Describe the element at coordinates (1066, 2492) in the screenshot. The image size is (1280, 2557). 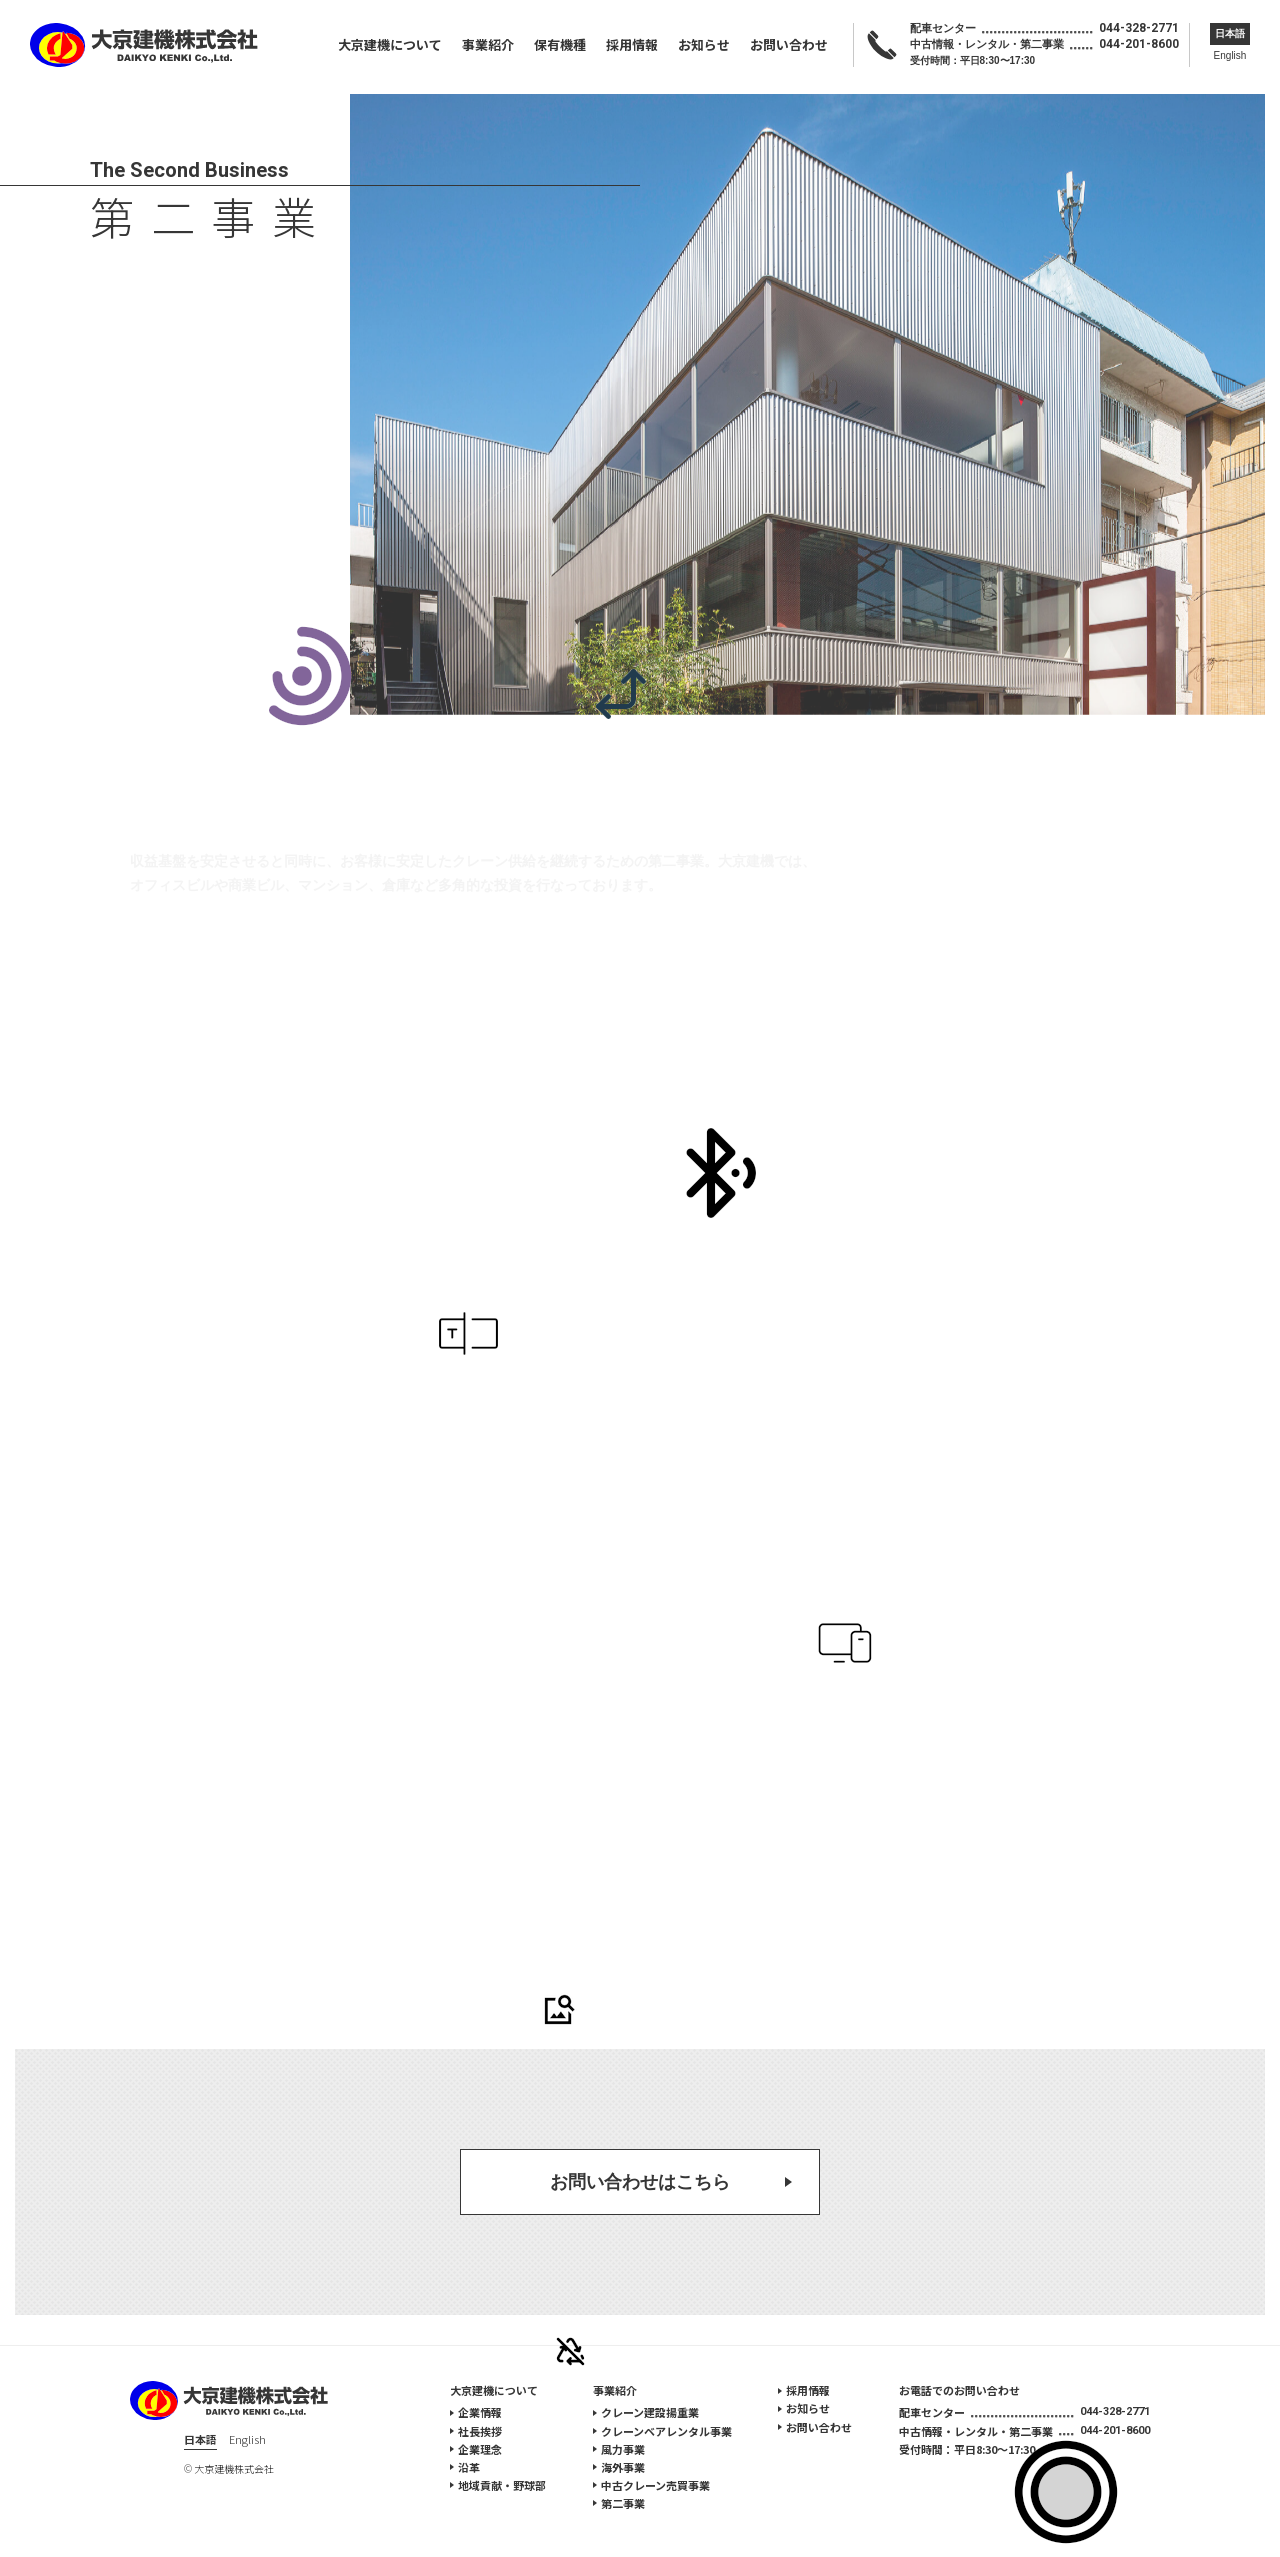
I see `start recording audio or video` at that location.